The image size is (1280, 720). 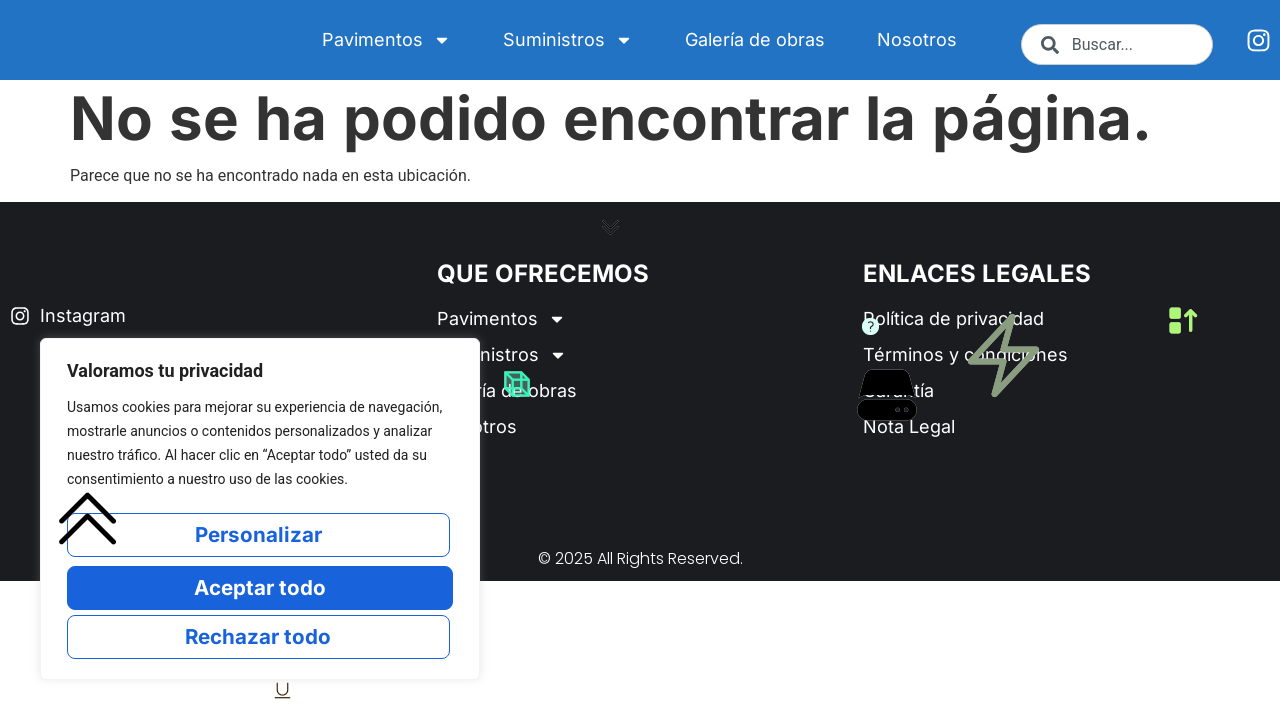 What do you see at coordinates (1003, 355) in the screenshot?
I see `indicates lightning or electricity` at bounding box center [1003, 355].